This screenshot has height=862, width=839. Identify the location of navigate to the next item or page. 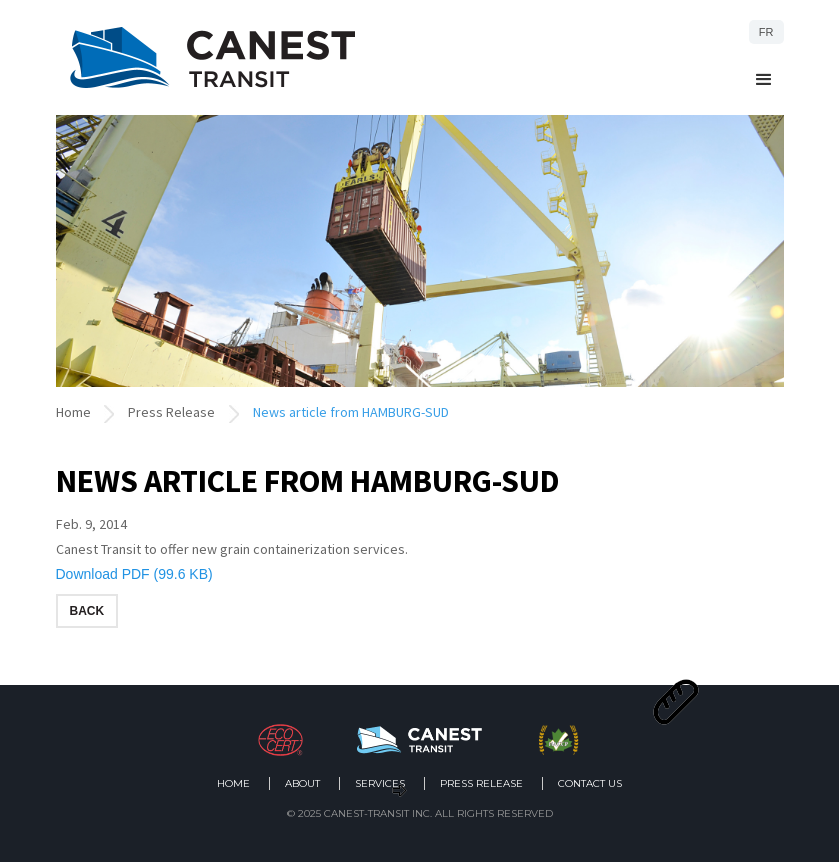
(399, 790).